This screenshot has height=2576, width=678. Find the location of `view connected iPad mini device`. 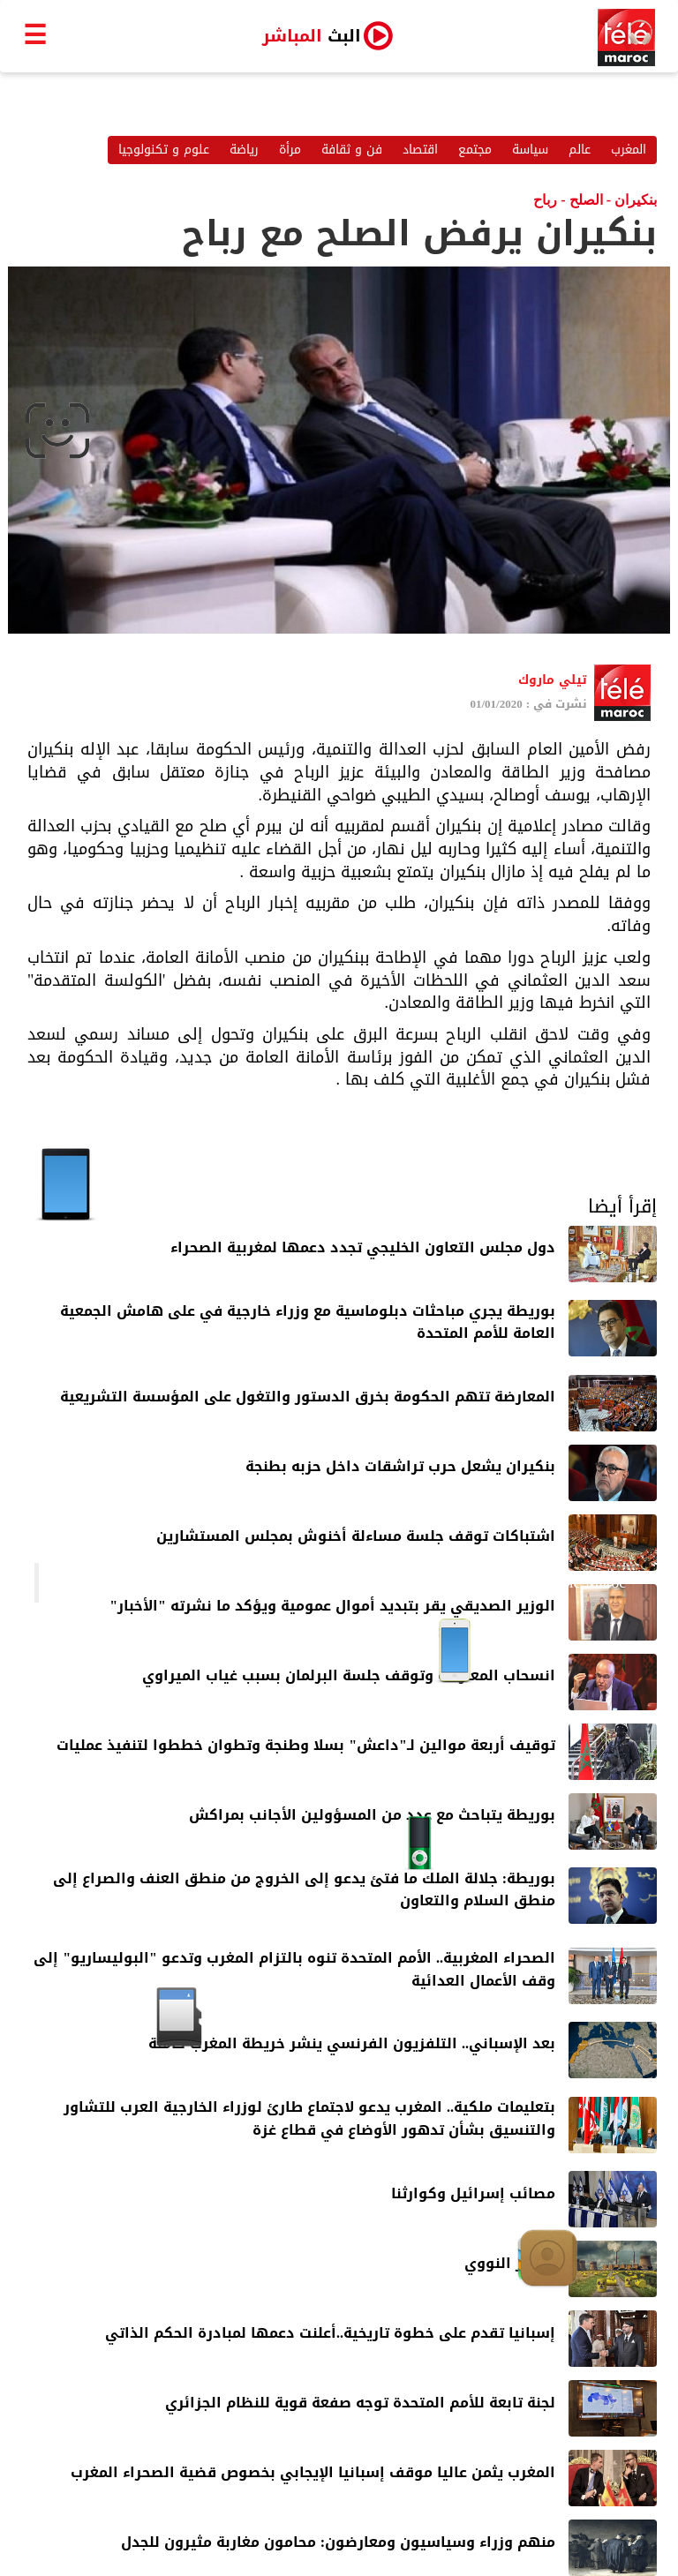

view connected iPad mini device is located at coordinates (65, 1177).